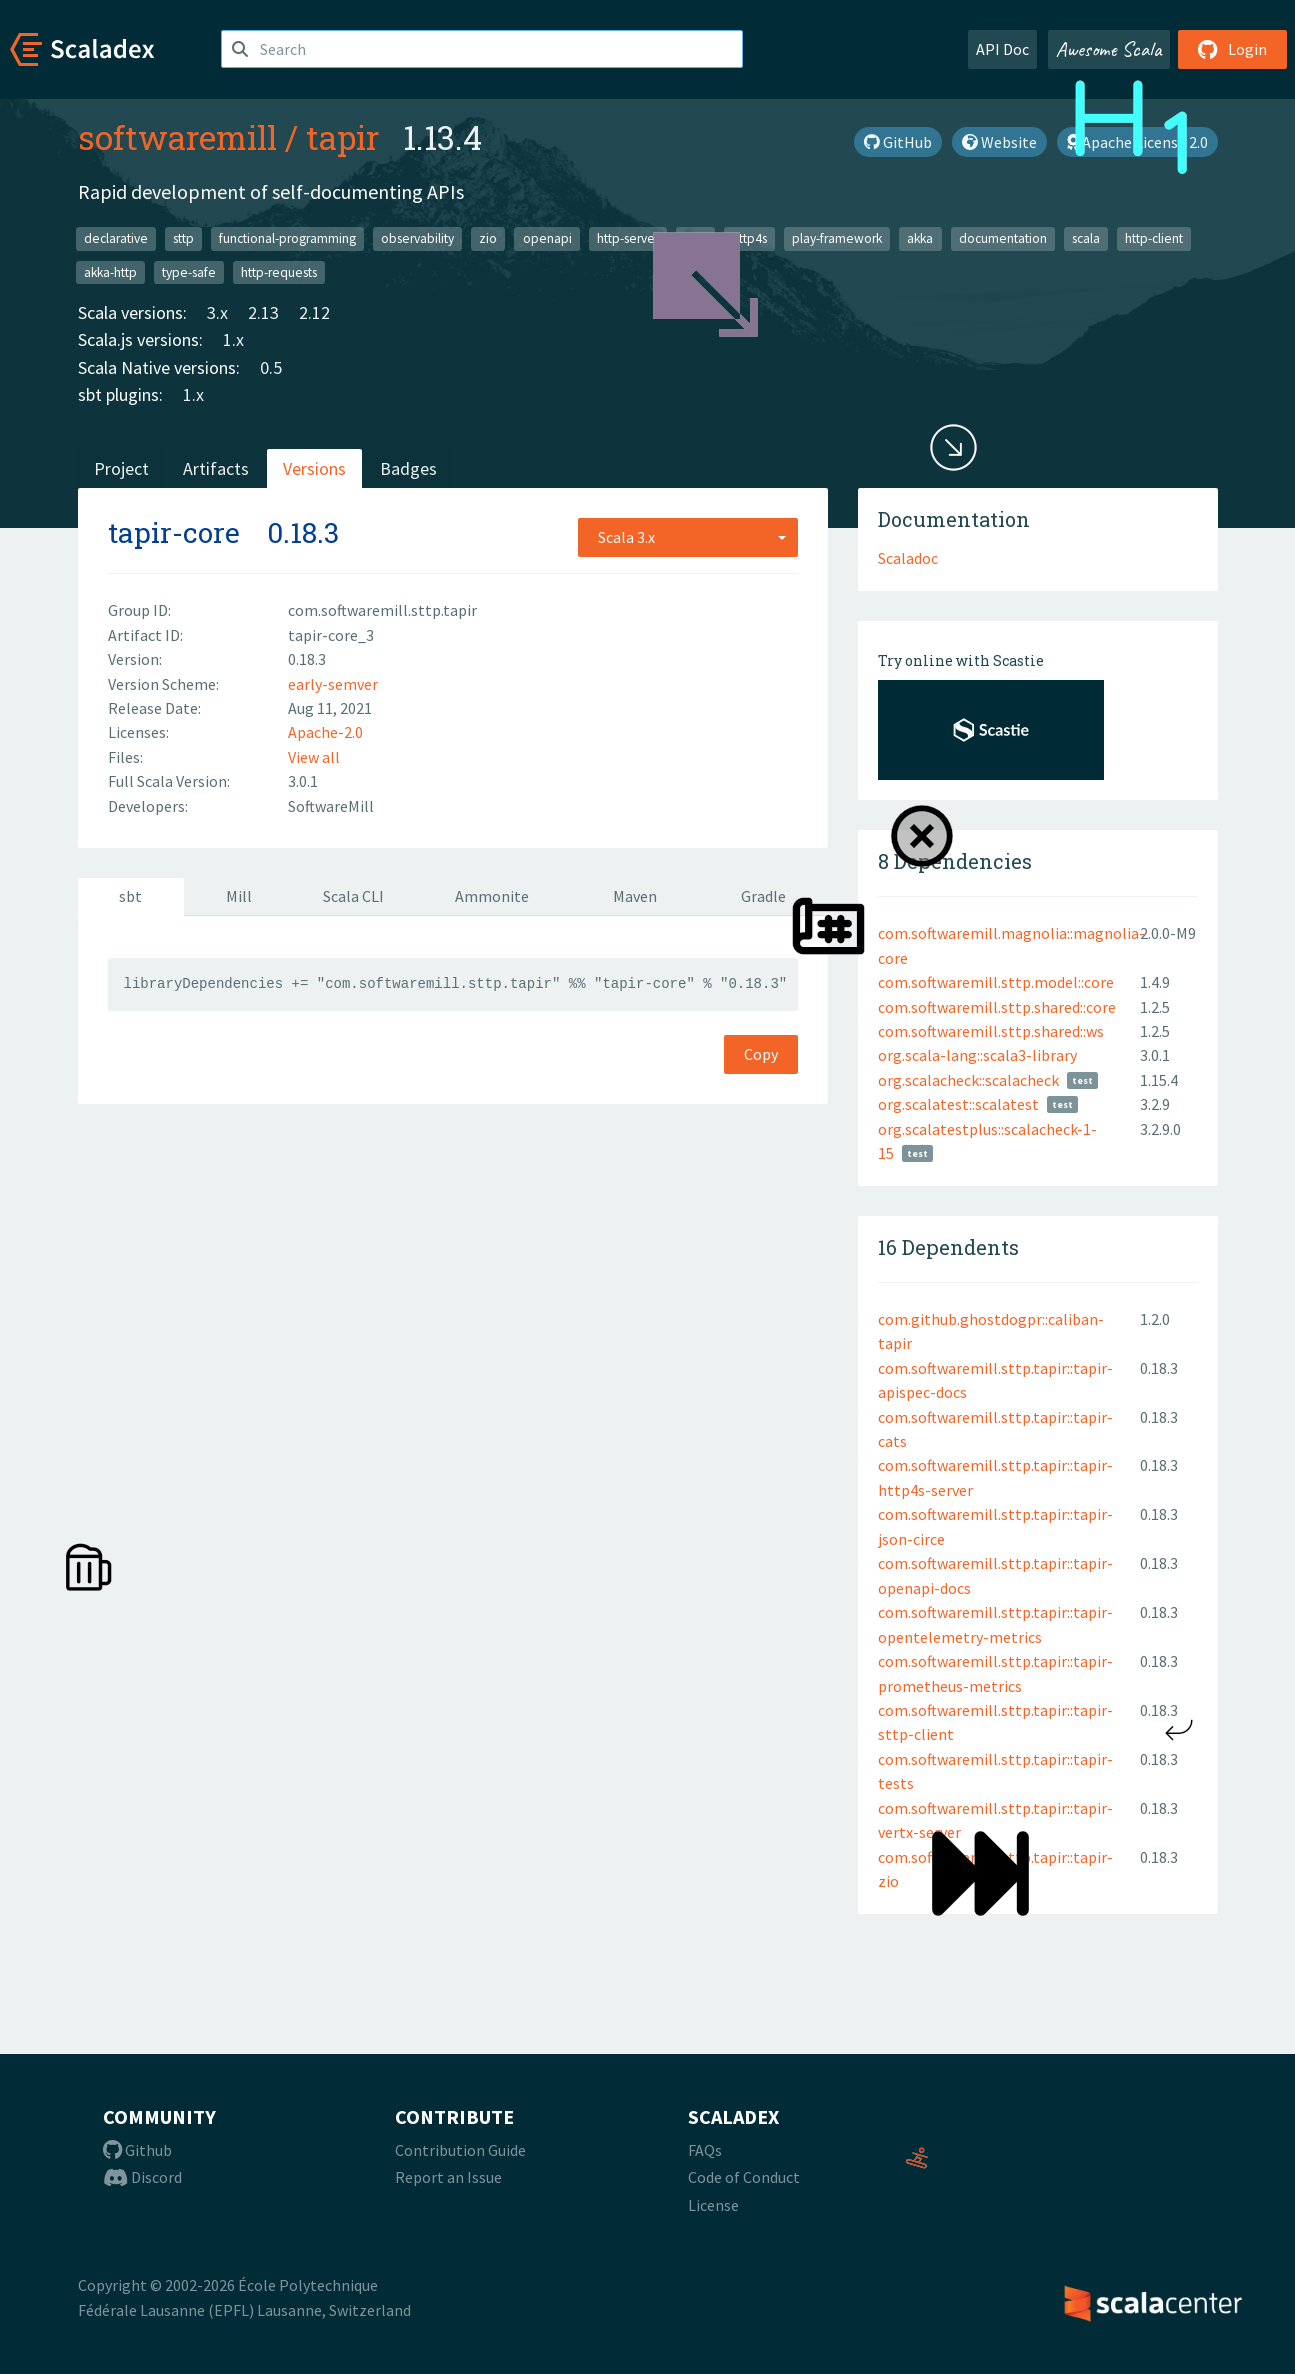  Describe the element at coordinates (86, 1569) in the screenshot. I see `browse nearby bars or breweries` at that location.